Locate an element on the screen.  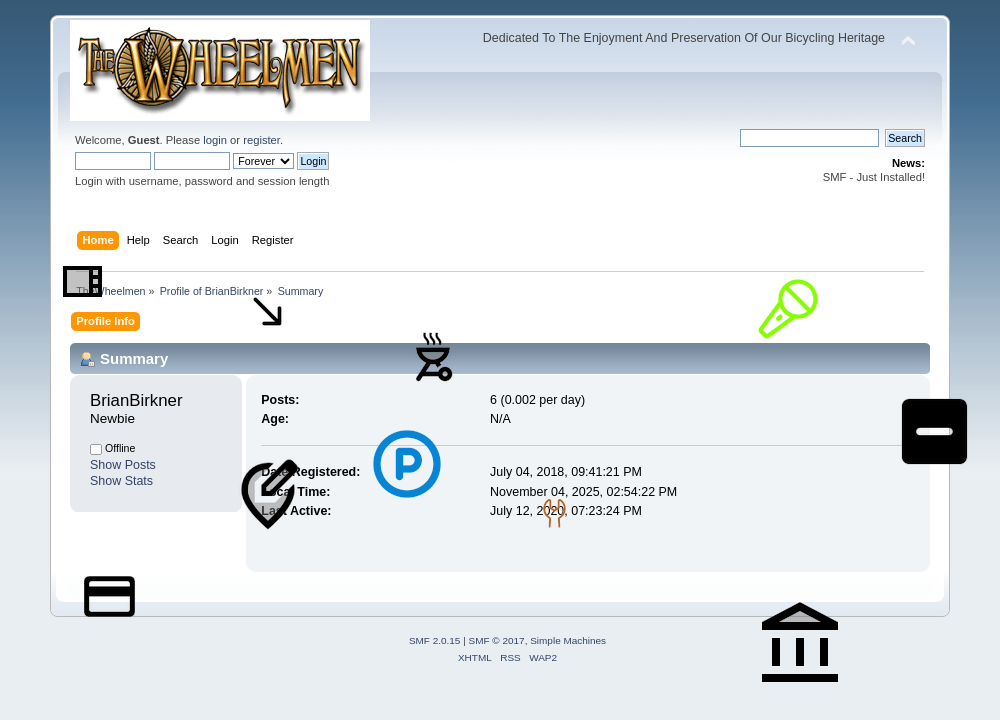
indicates partial selection in a multi-select list is located at coordinates (934, 431).